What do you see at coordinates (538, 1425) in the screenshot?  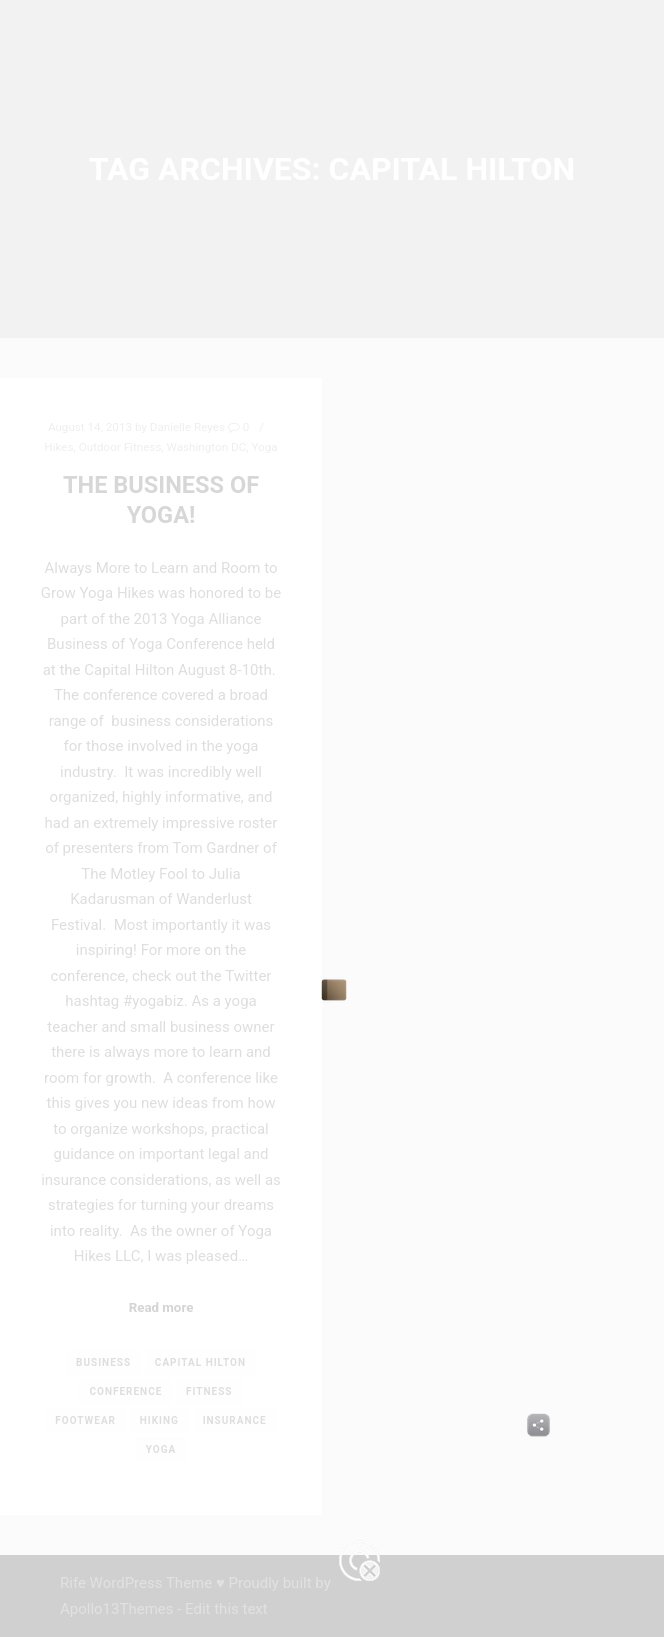 I see `open network sharing preferences` at bounding box center [538, 1425].